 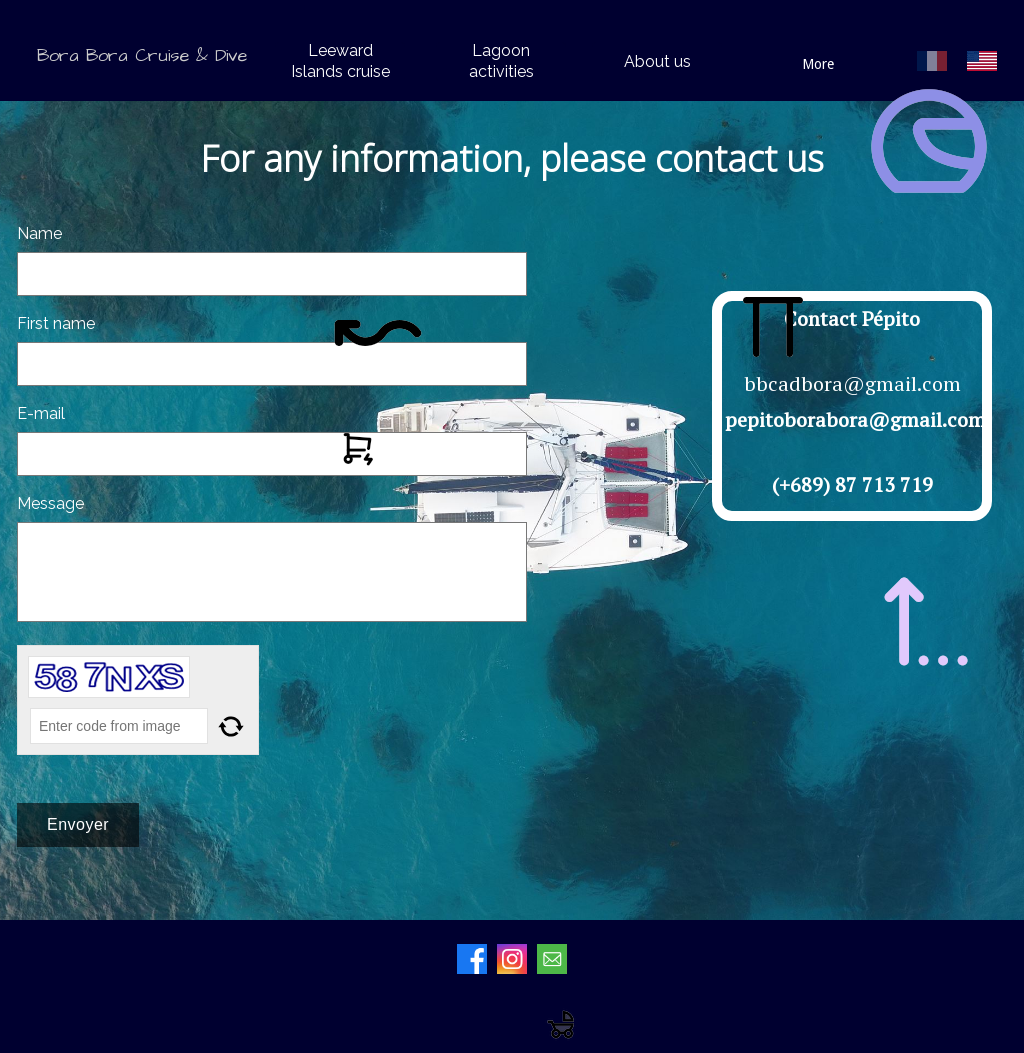 What do you see at coordinates (929, 141) in the screenshot?
I see `access safety or protective gear settings` at bounding box center [929, 141].